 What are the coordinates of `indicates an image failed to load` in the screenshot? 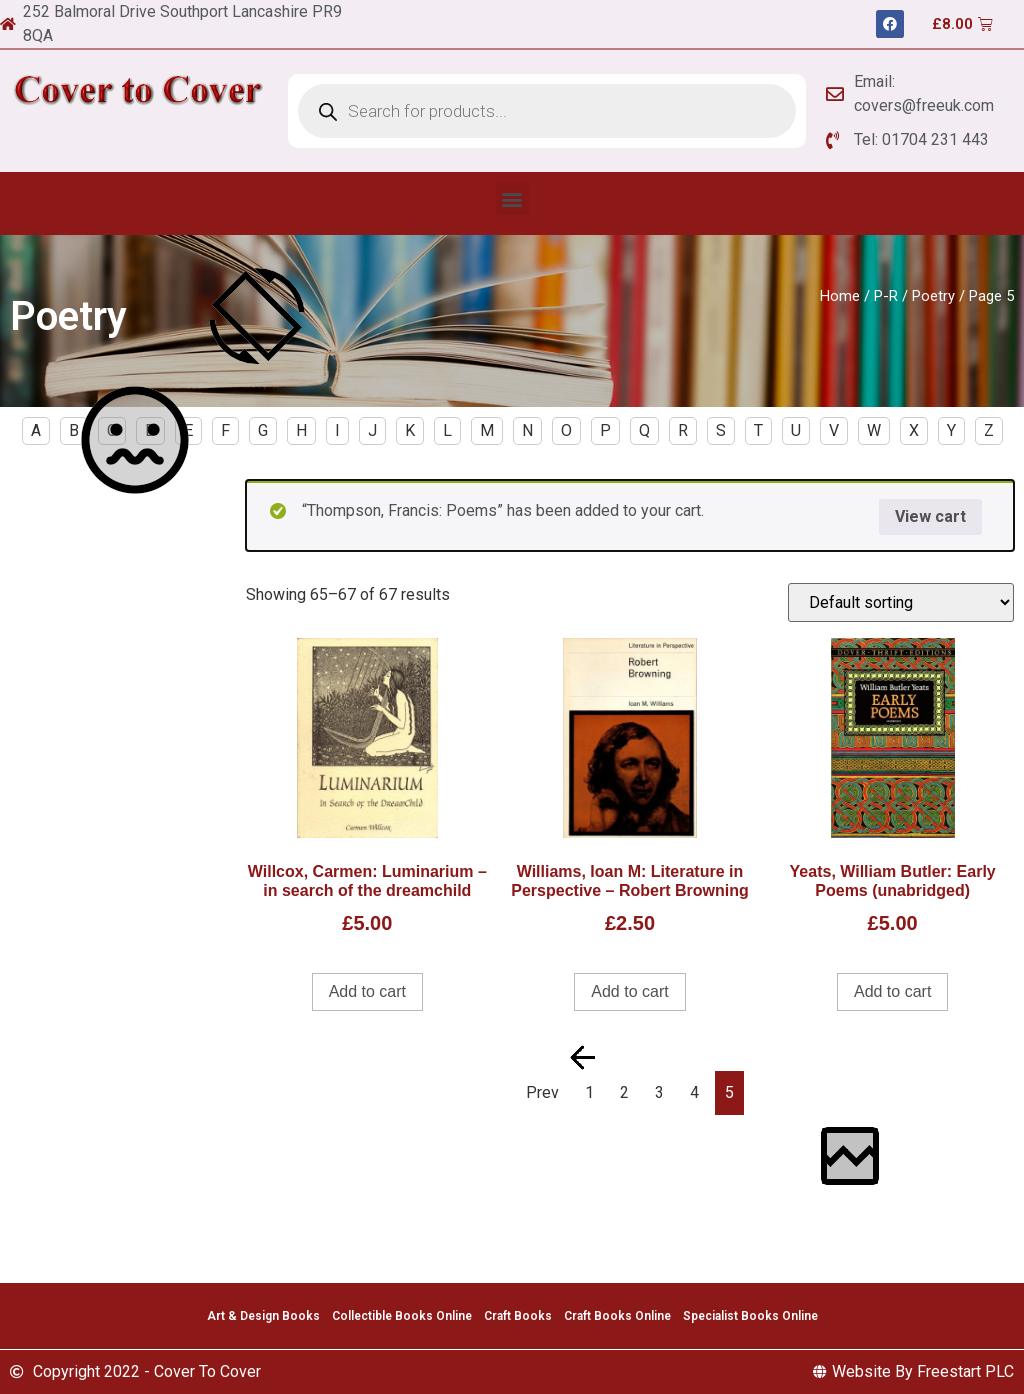 It's located at (850, 1156).